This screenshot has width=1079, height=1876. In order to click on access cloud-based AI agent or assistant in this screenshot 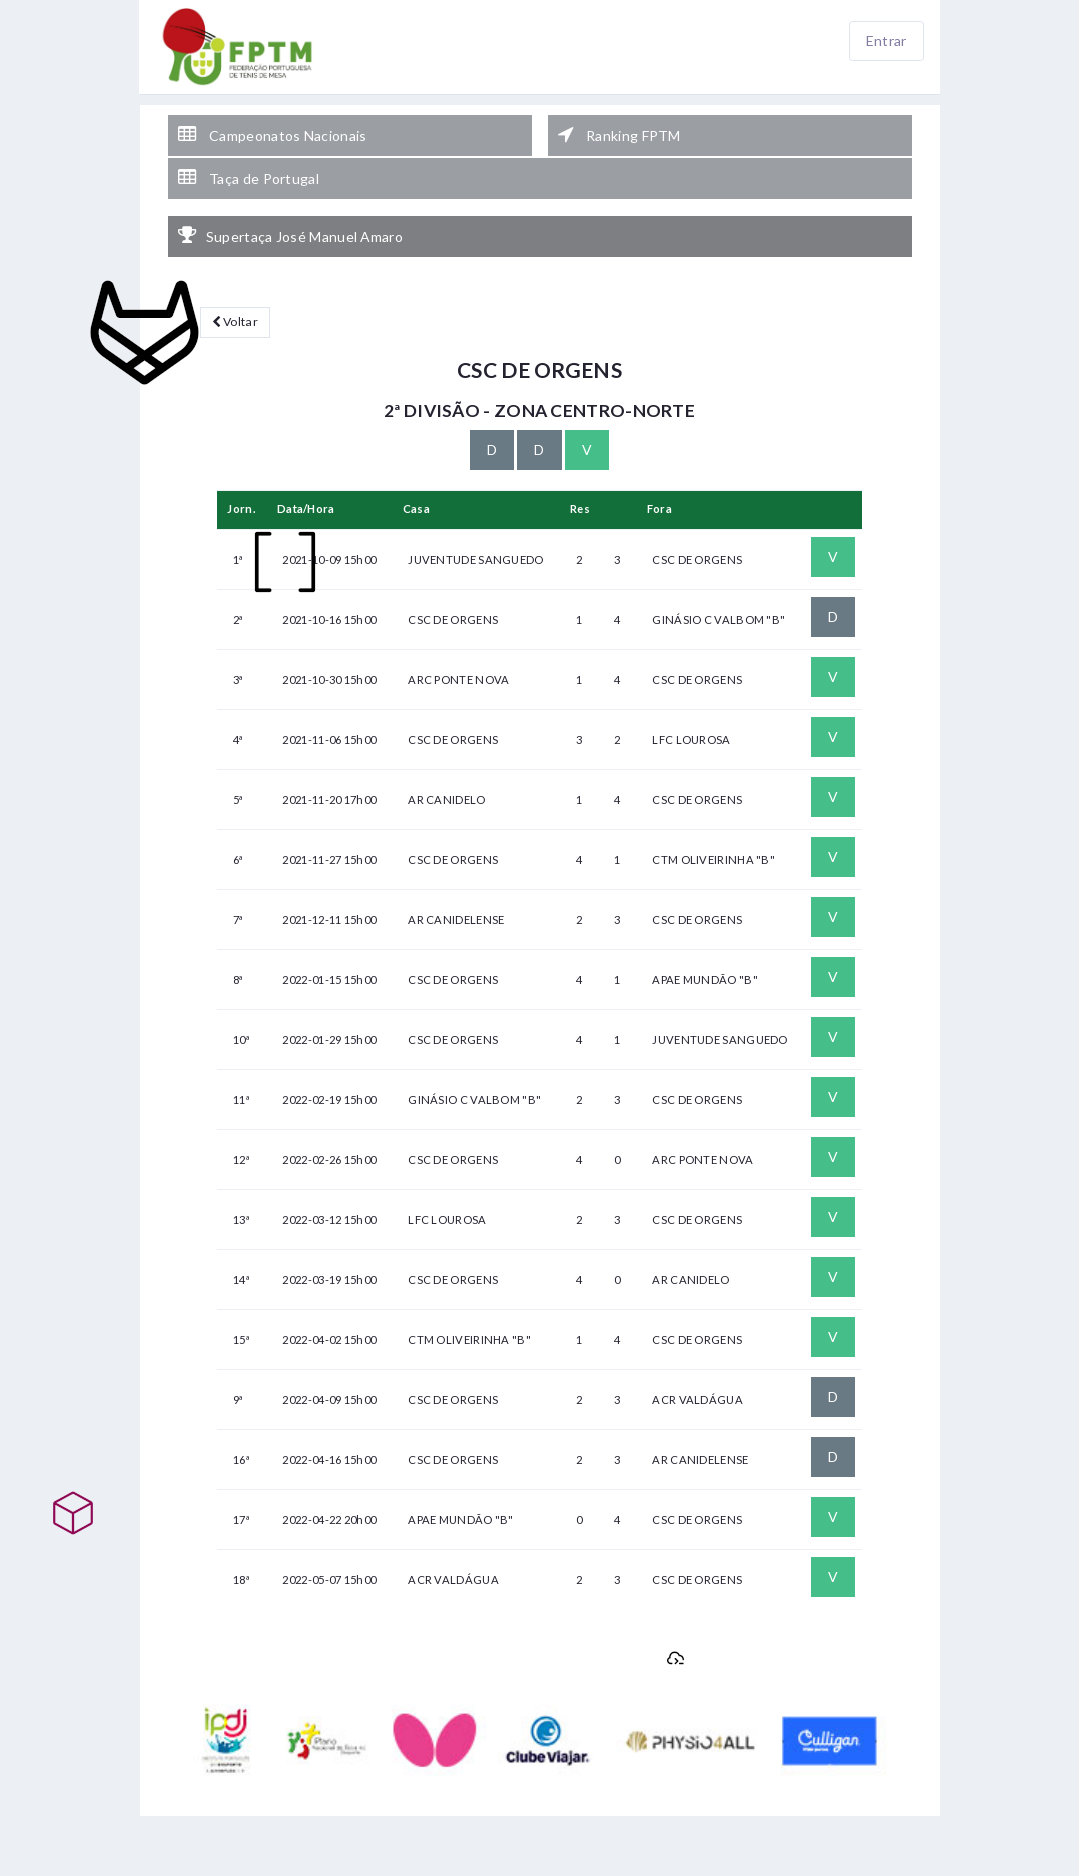, I will do `click(675, 1658)`.